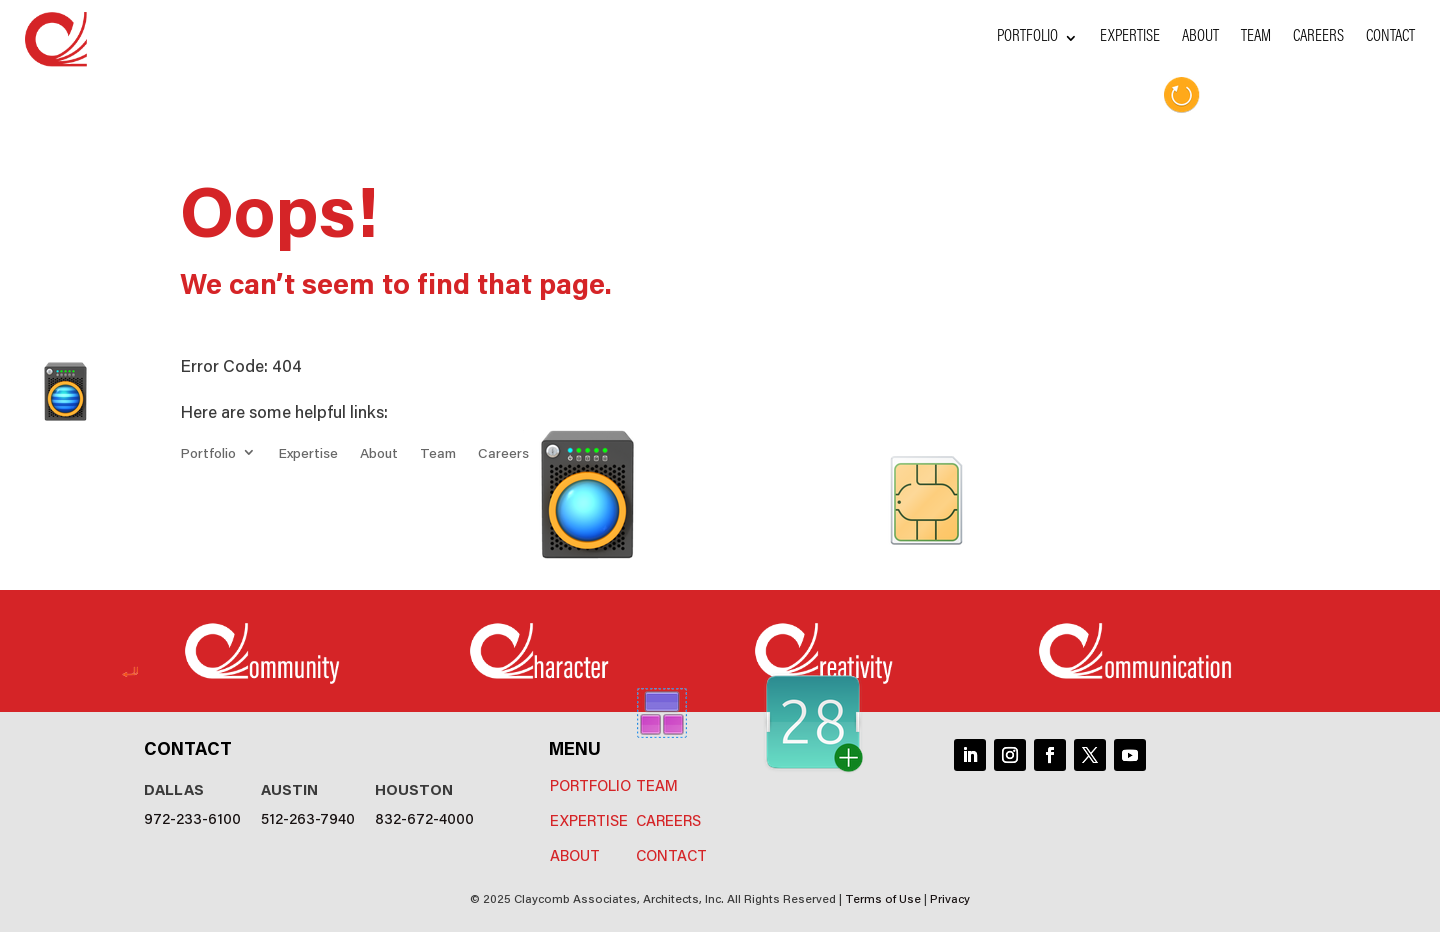  What do you see at coordinates (130, 671) in the screenshot?
I see `reply to all recipients in an email thread` at bounding box center [130, 671].